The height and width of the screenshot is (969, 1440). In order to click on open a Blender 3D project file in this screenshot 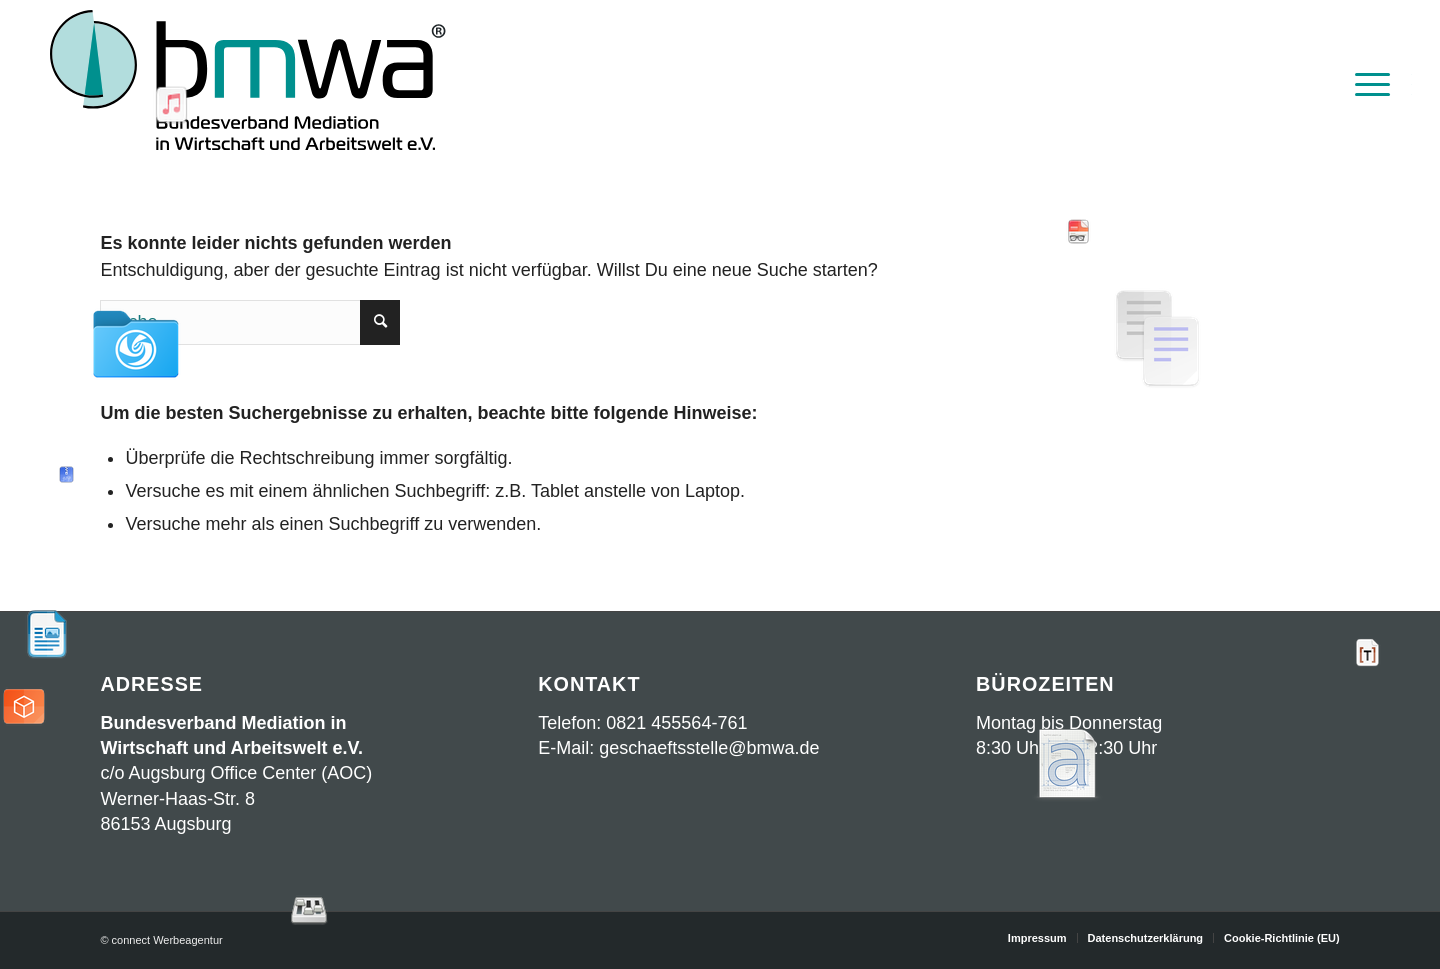, I will do `click(24, 705)`.